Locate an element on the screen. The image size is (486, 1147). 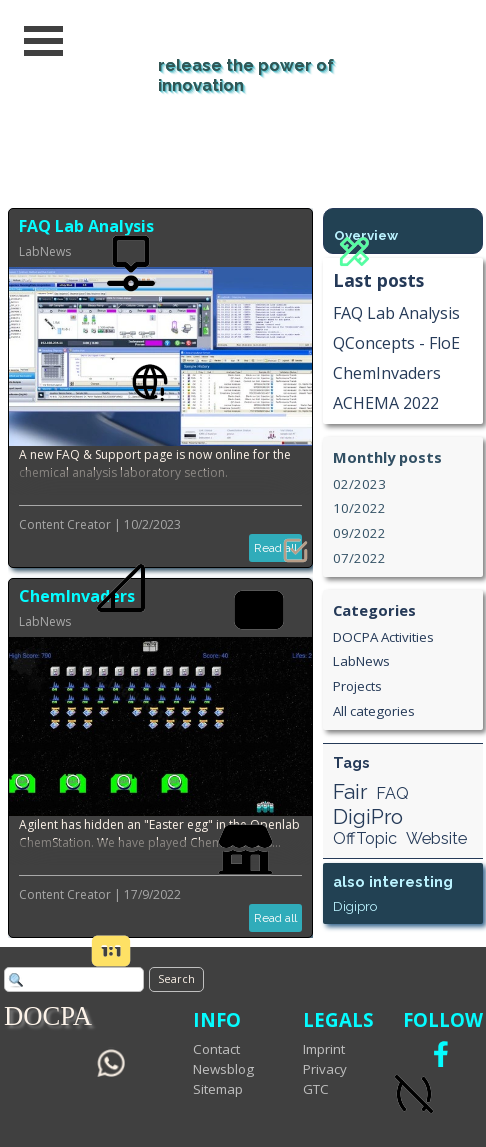
view event details on timeline is located at coordinates (131, 262).